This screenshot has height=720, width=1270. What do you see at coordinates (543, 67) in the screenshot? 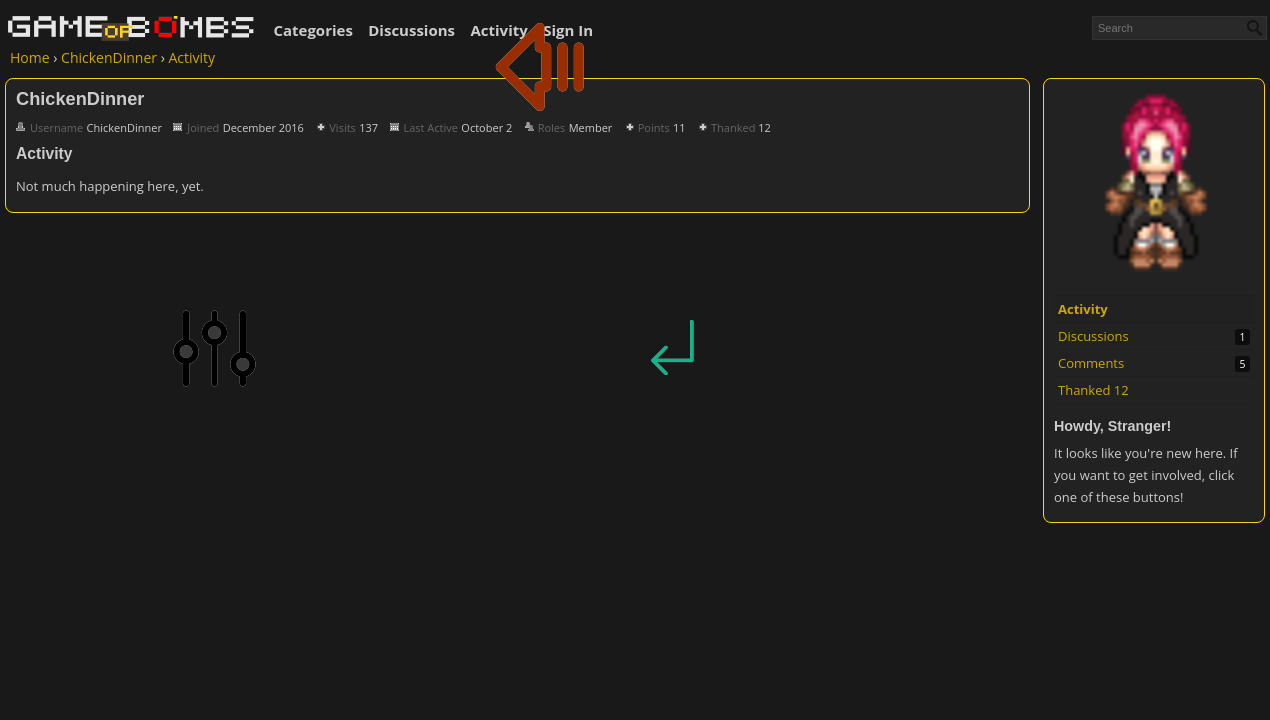
I see `go back multiple steps` at bounding box center [543, 67].